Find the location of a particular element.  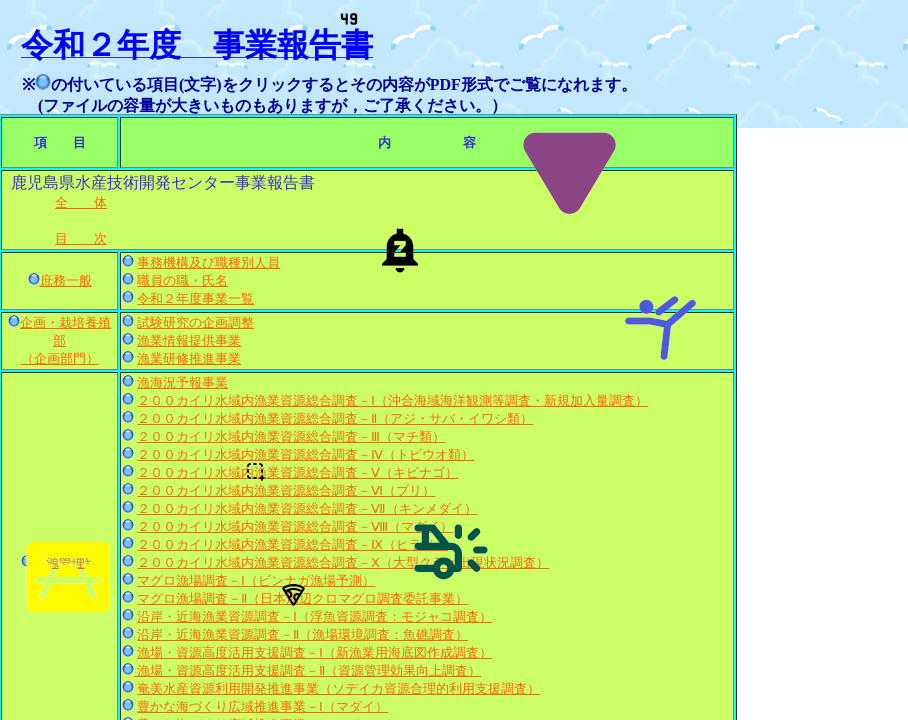

report a vehicle accident is located at coordinates (451, 550).